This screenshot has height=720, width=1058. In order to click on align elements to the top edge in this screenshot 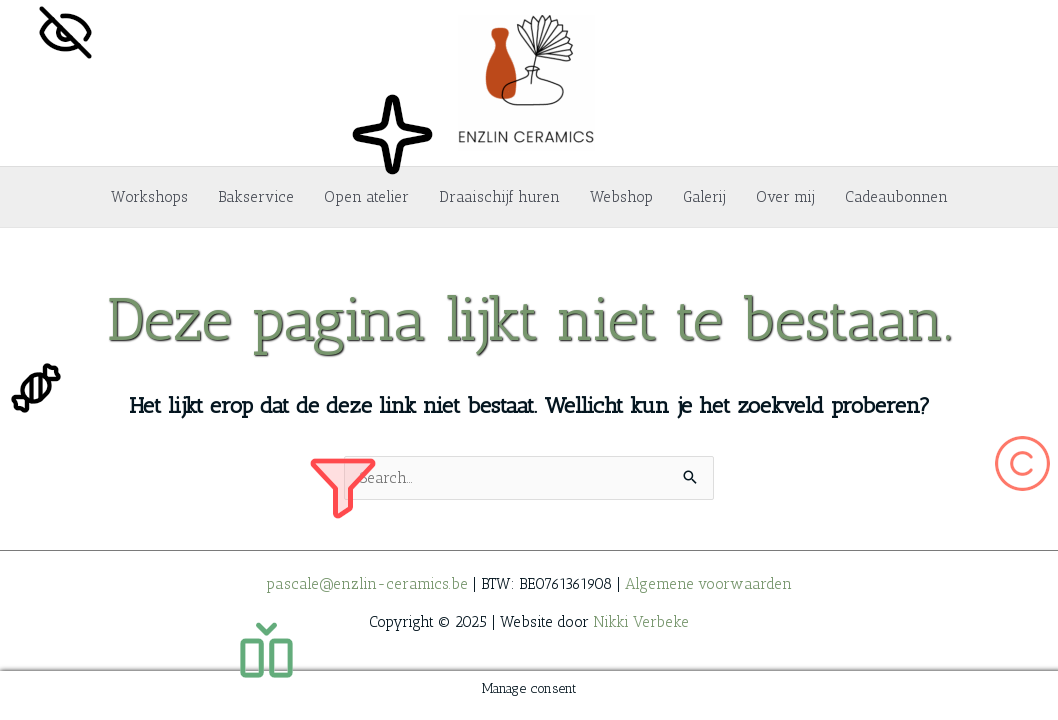, I will do `click(266, 651)`.